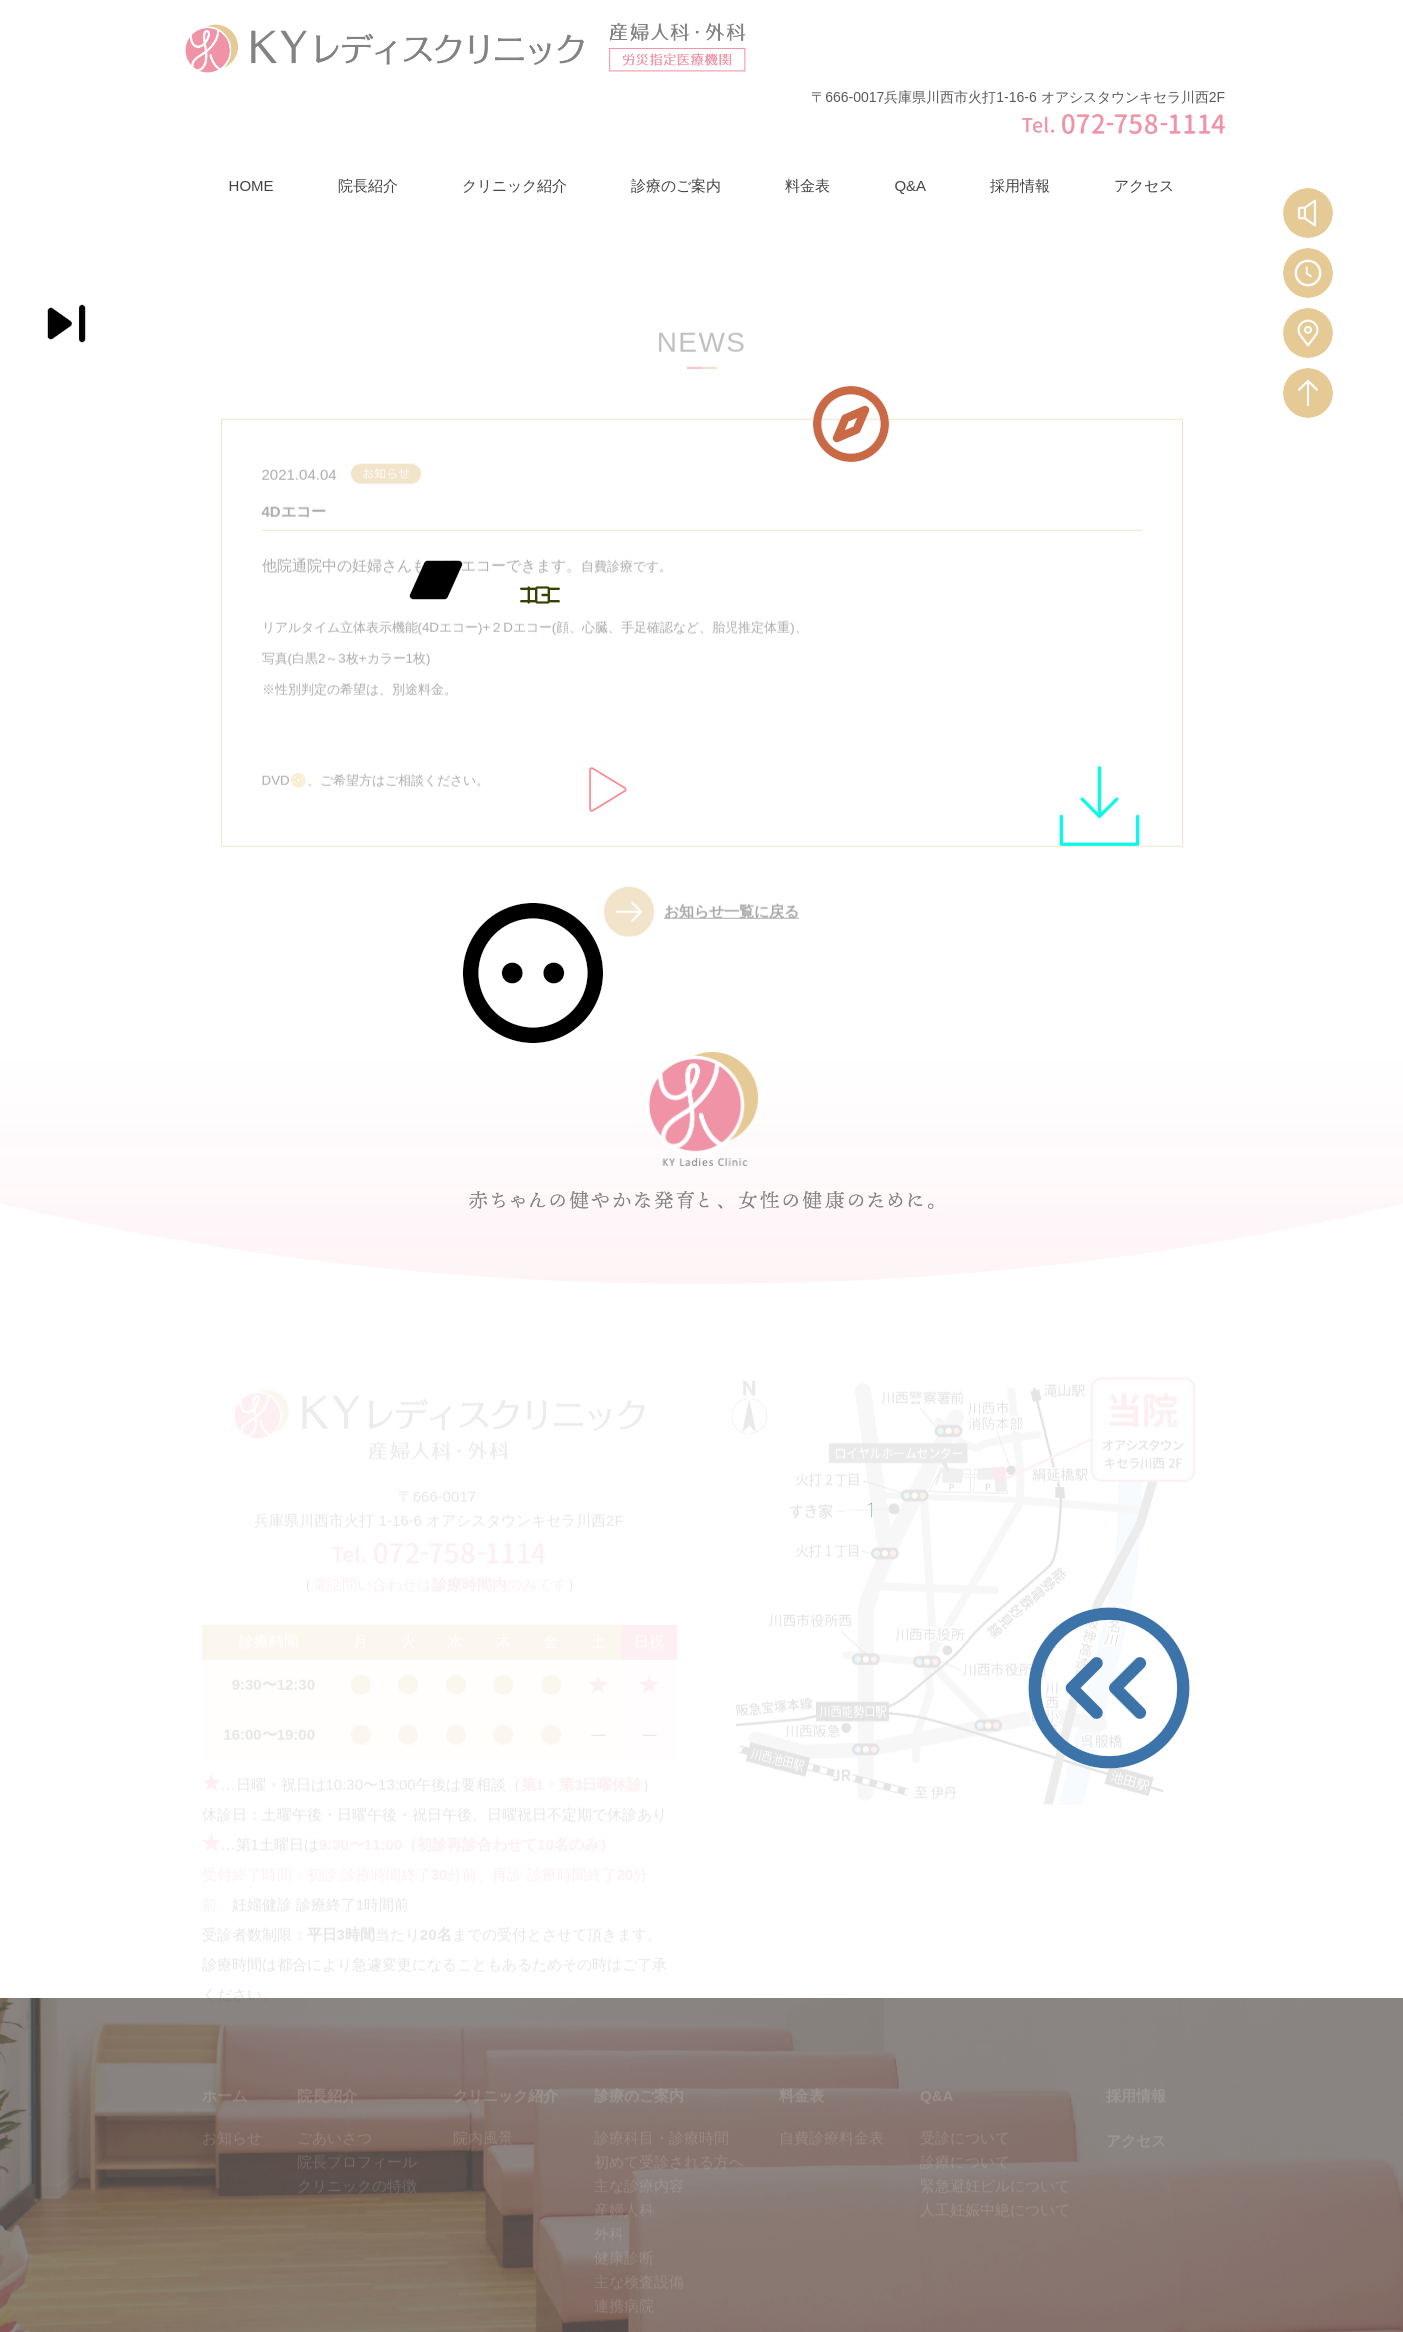 The height and width of the screenshot is (2332, 1403). I want to click on play media or start playback, so click(602, 789).